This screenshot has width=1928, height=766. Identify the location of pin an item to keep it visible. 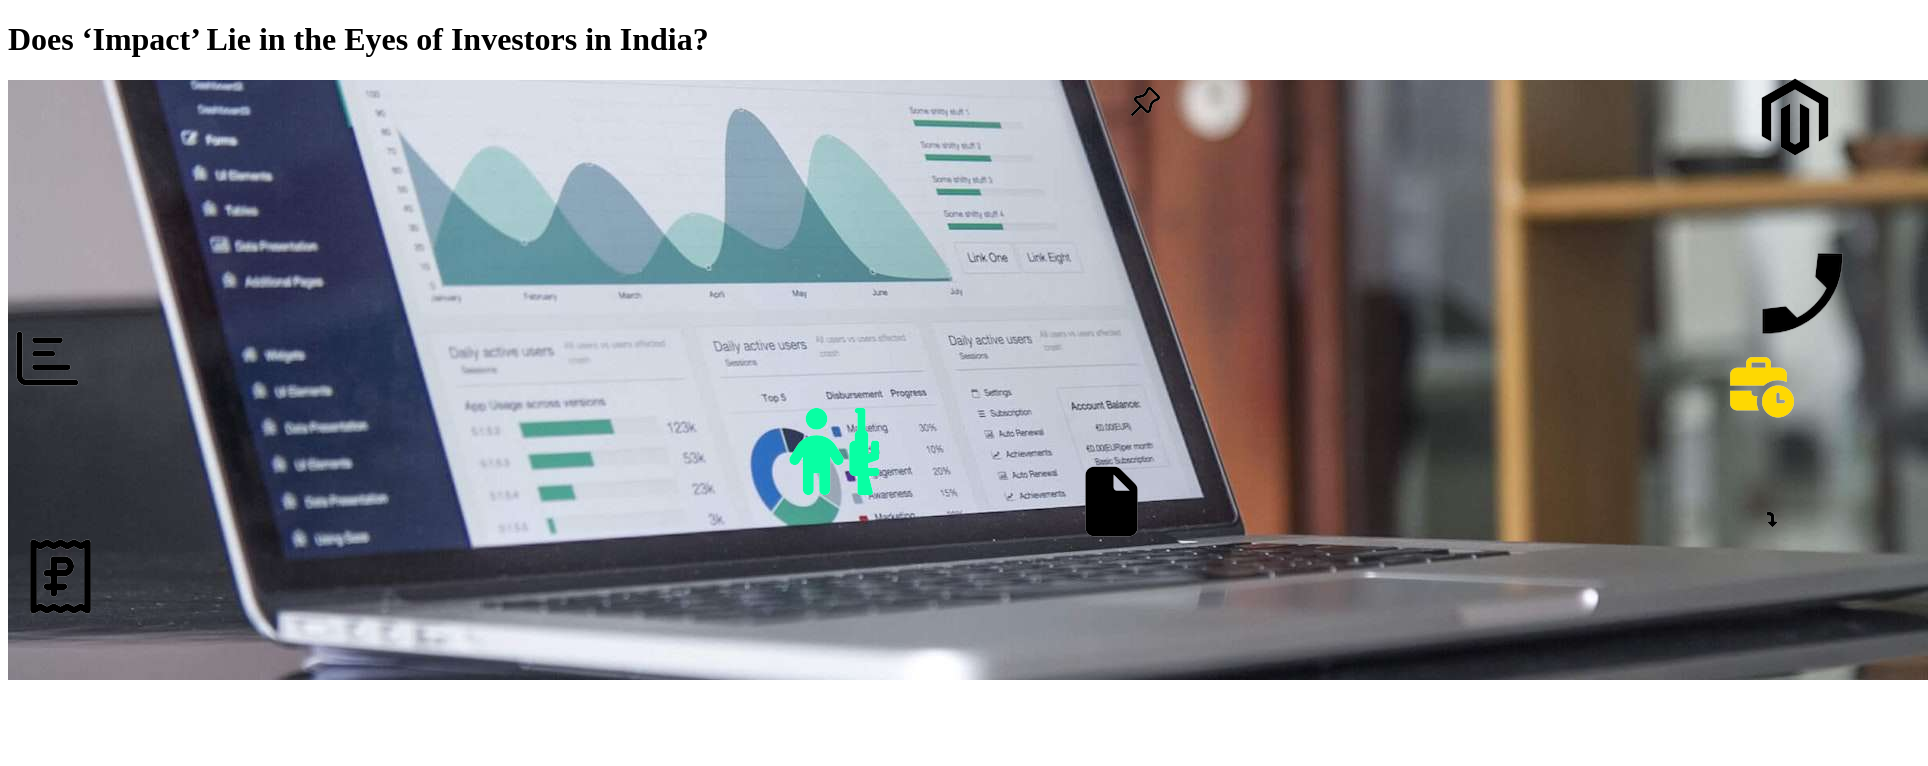
(1145, 101).